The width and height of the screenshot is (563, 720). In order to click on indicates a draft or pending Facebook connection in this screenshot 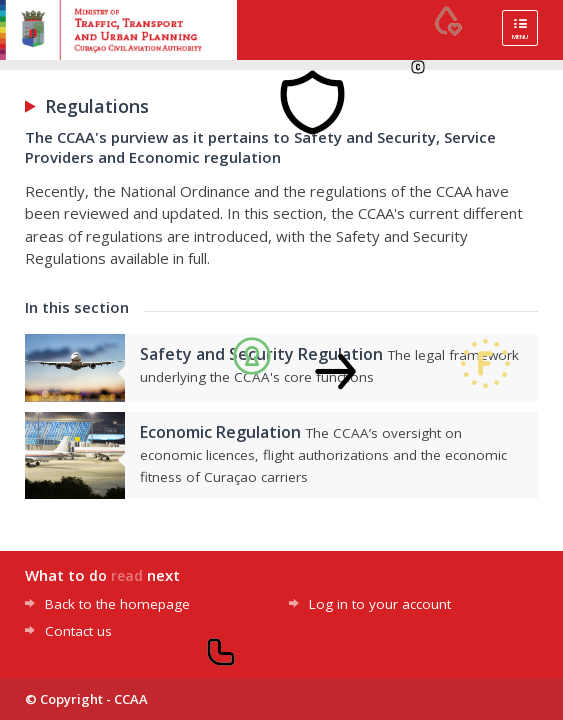, I will do `click(485, 363)`.